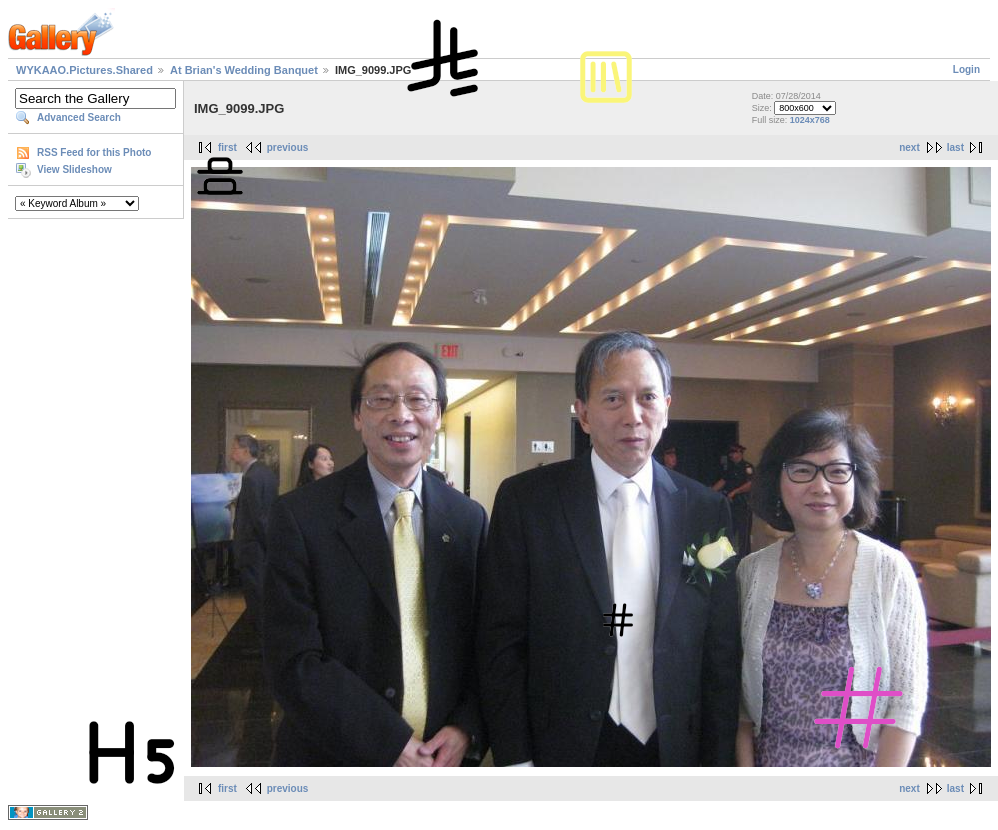 The image size is (998, 830). I want to click on format text as heading level 5, so click(129, 752).